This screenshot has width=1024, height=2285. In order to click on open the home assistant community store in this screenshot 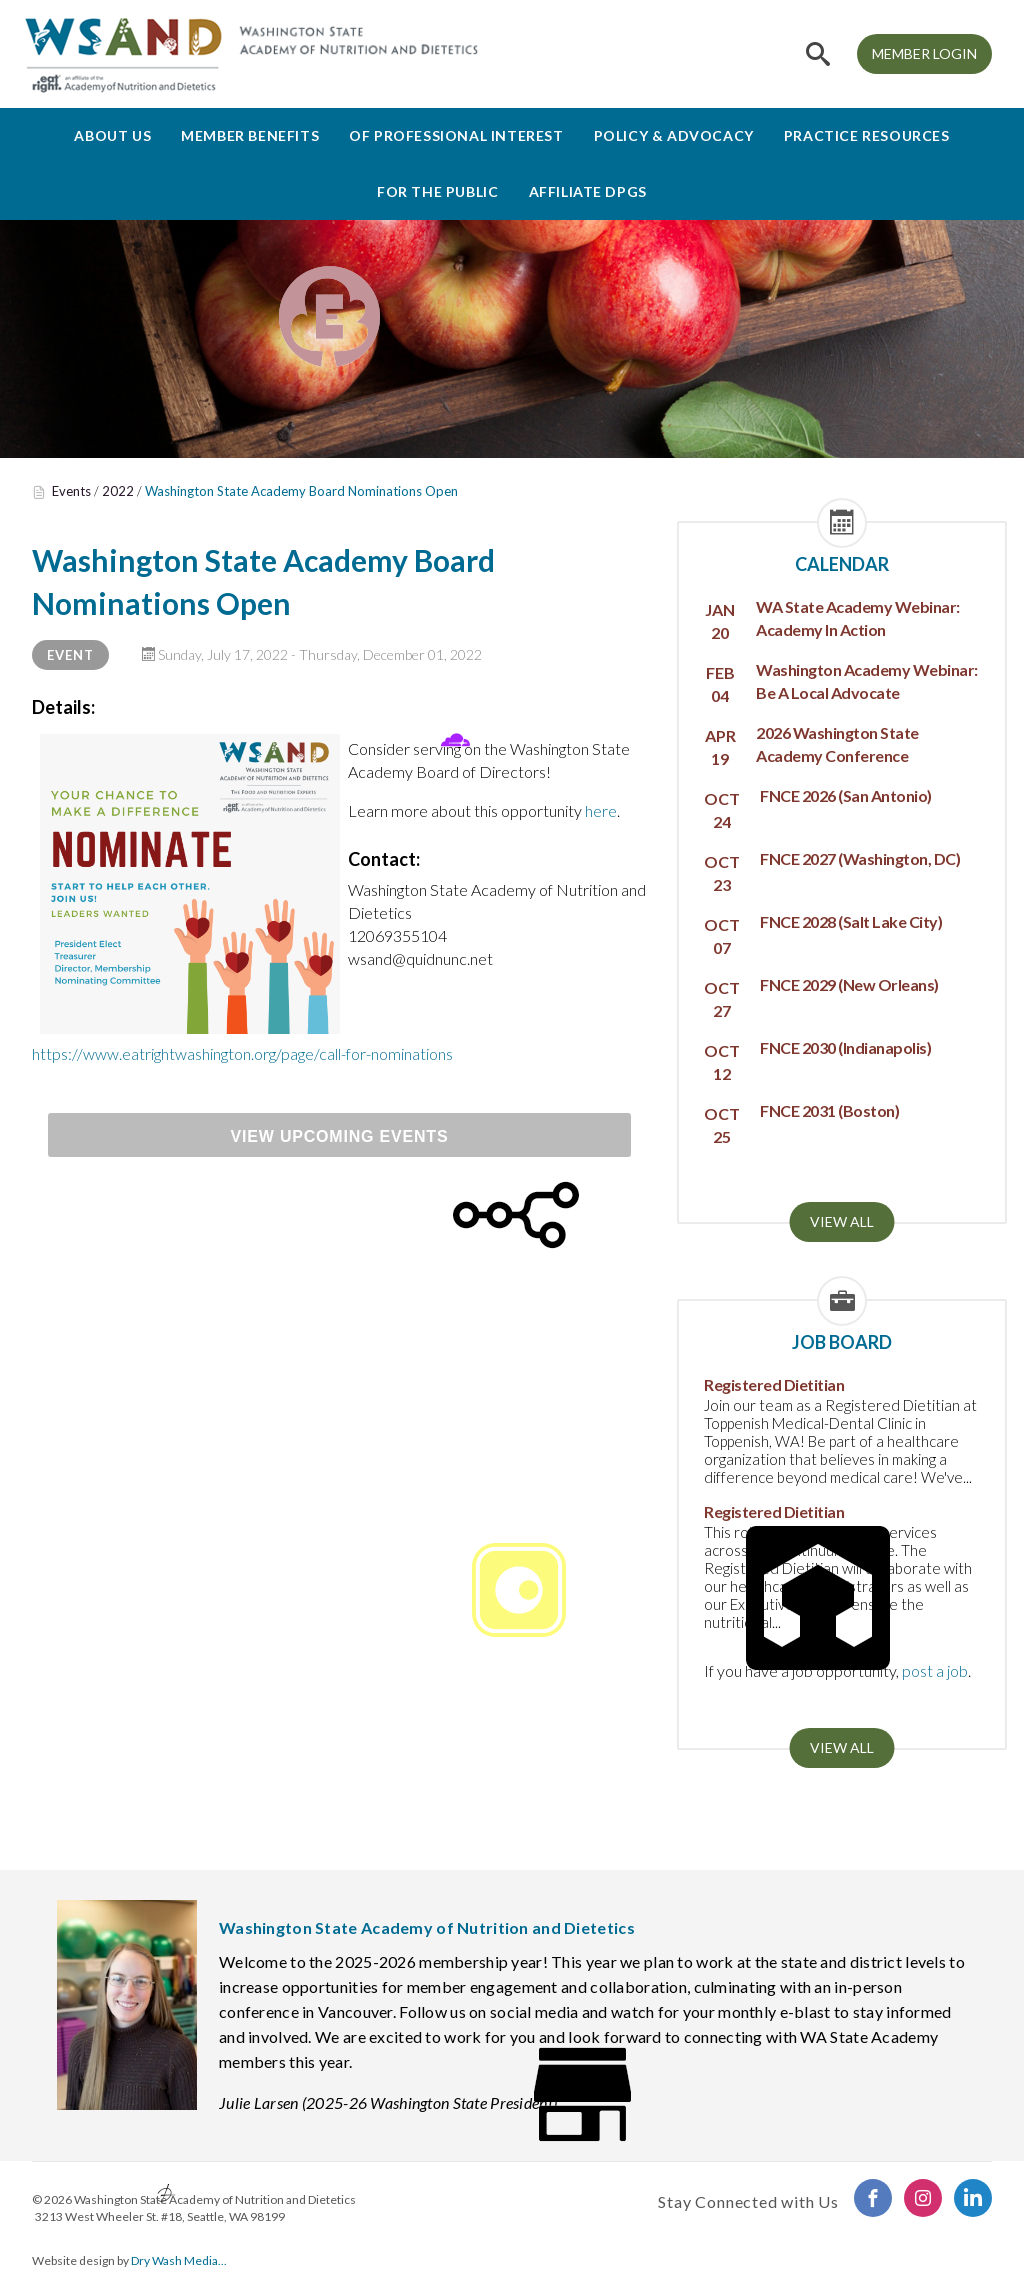, I will do `click(582, 2094)`.